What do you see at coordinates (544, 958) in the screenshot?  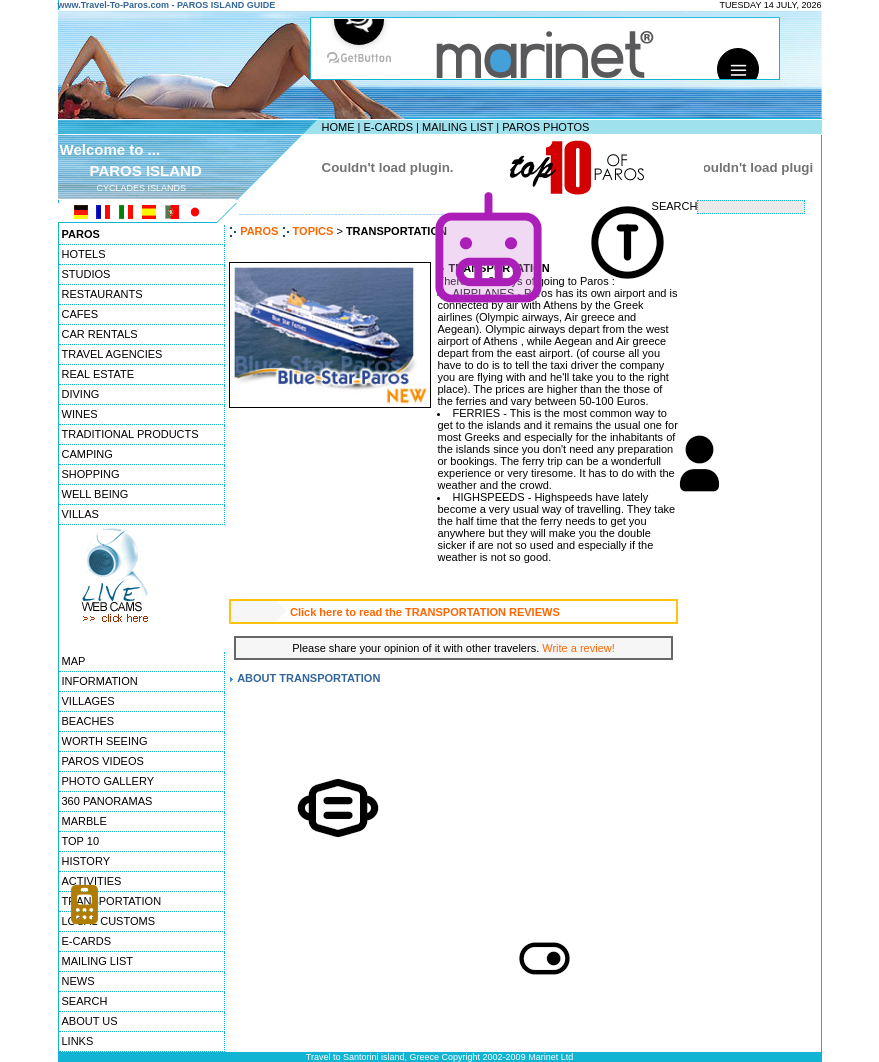 I see `toggle switch in the on position` at bounding box center [544, 958].